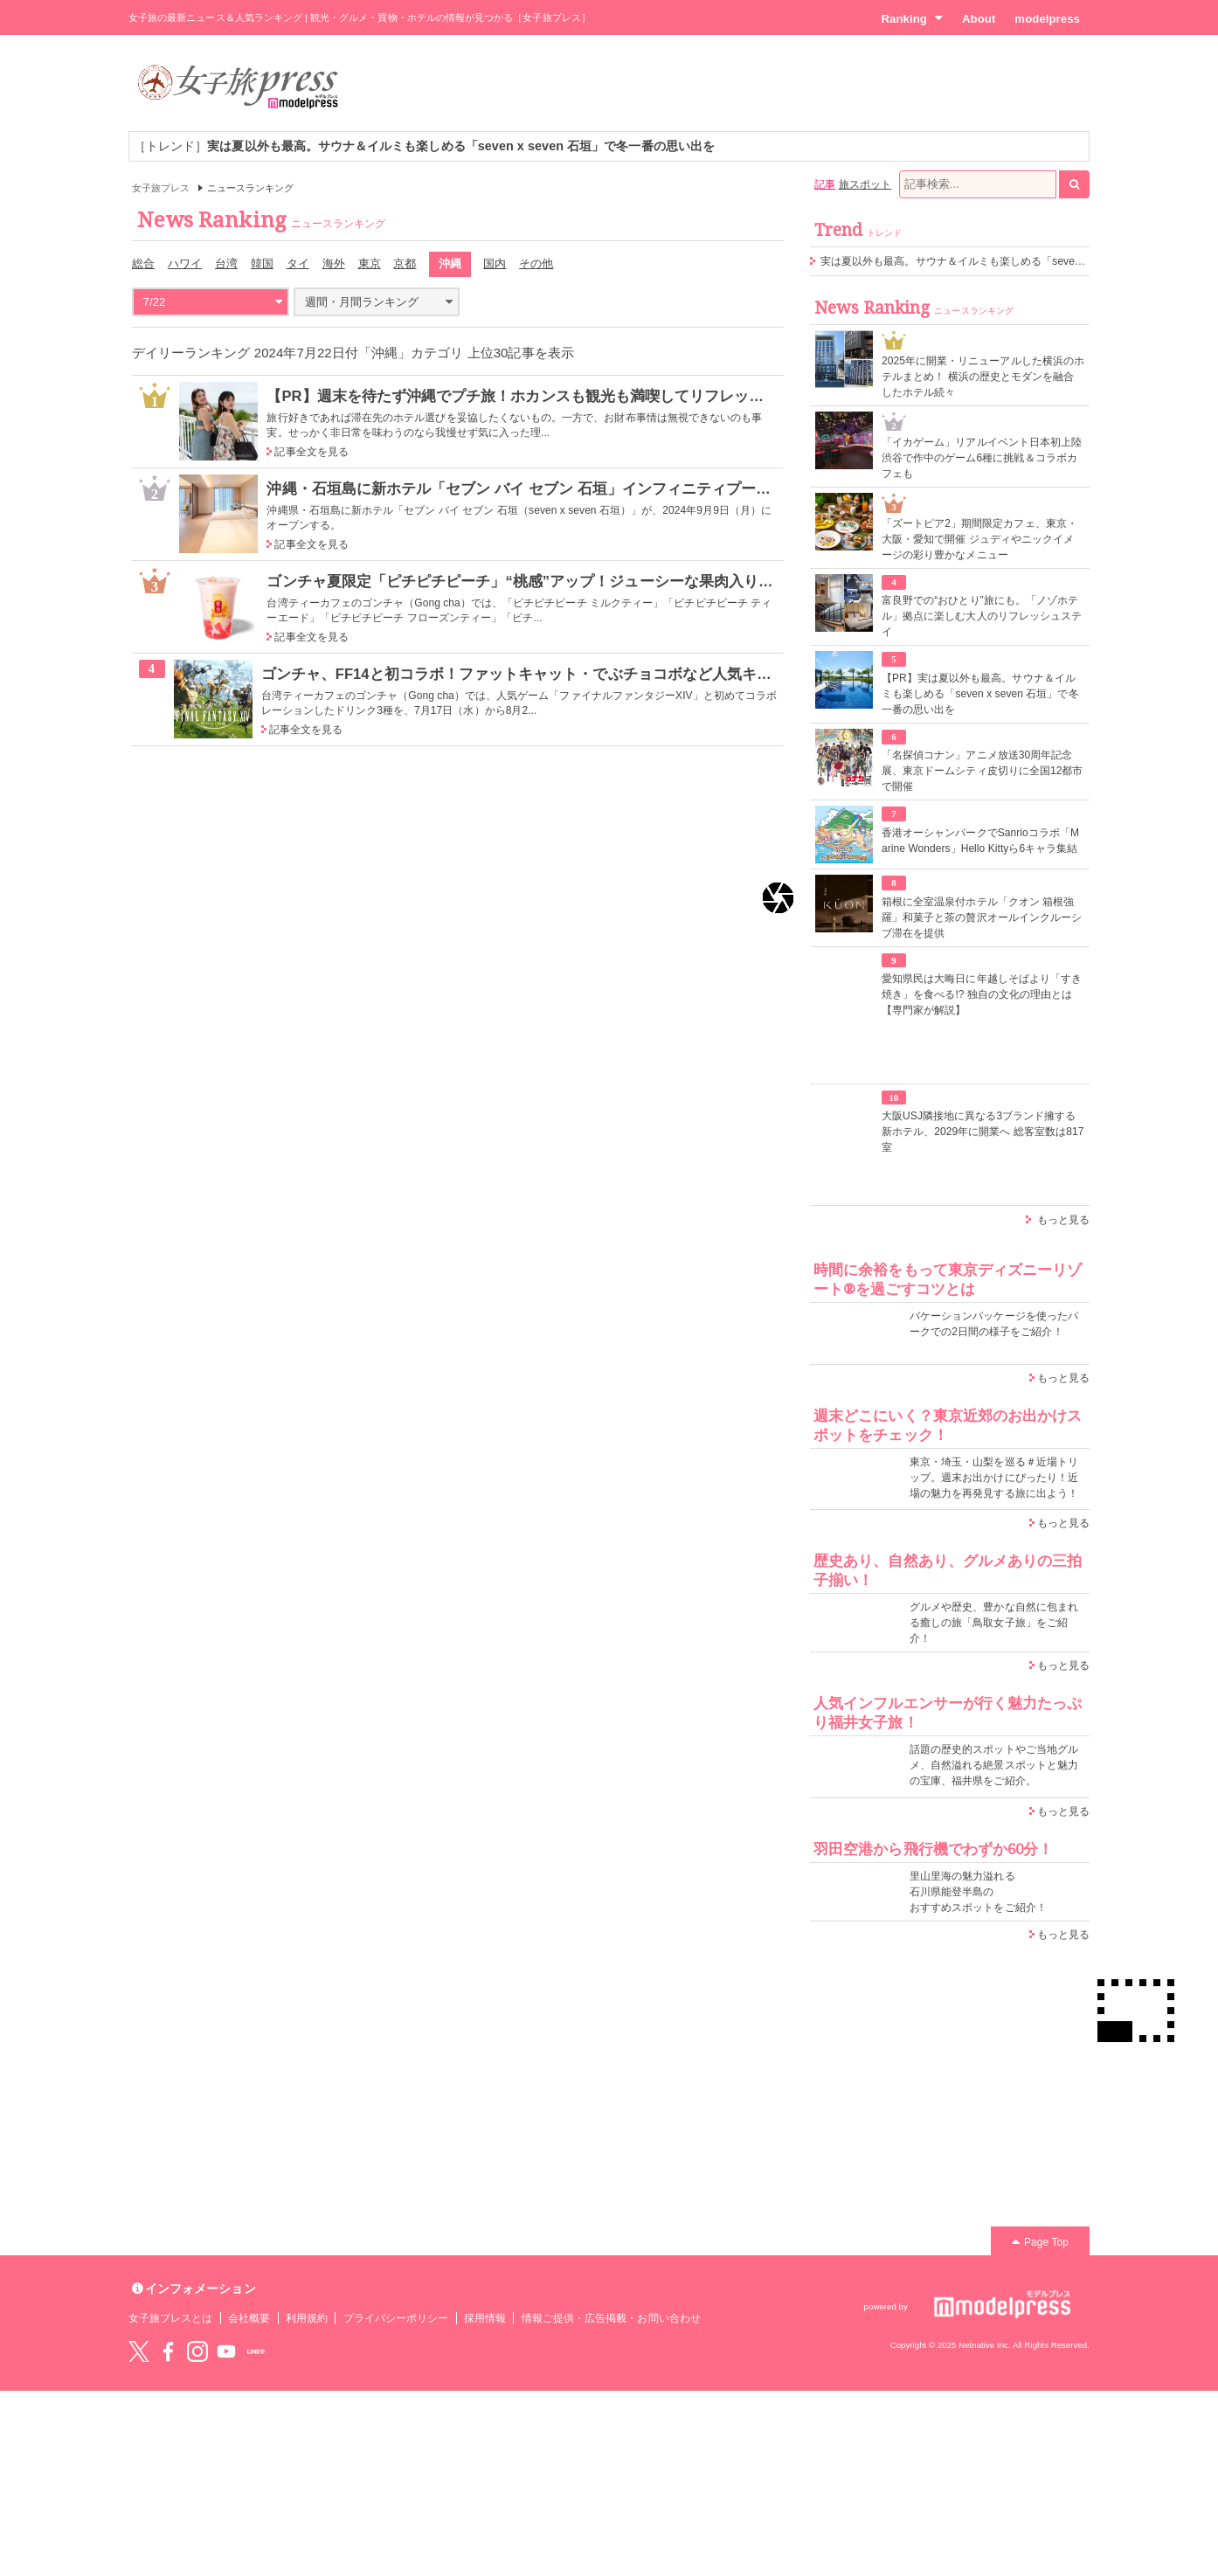 This screenshot has height=2576, width=1218. Describe the element at coordinates (778, 897) in the screenshot. I see `open camera to take a photo` at that location.